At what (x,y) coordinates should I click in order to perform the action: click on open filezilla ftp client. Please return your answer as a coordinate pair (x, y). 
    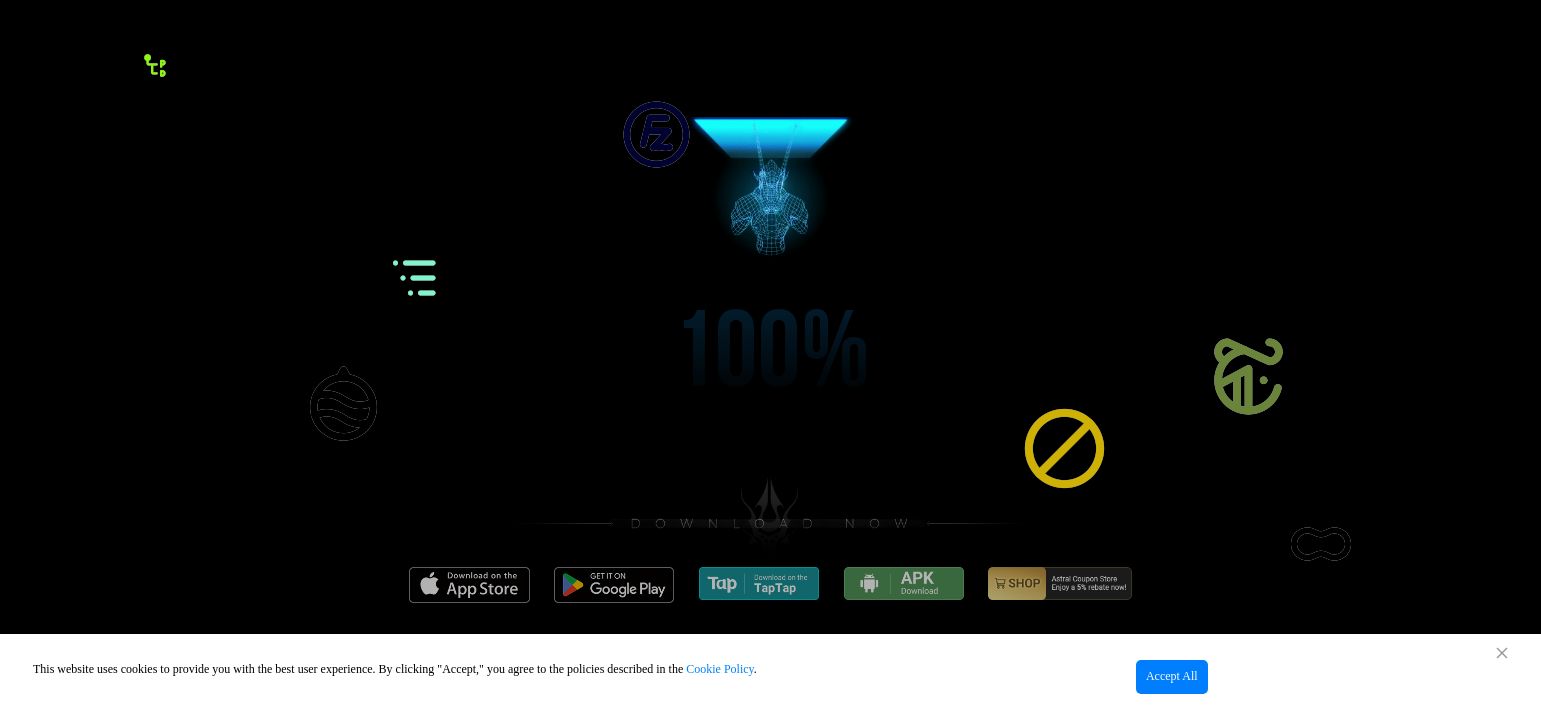
    Looking at the image, I should click on (656, 134).